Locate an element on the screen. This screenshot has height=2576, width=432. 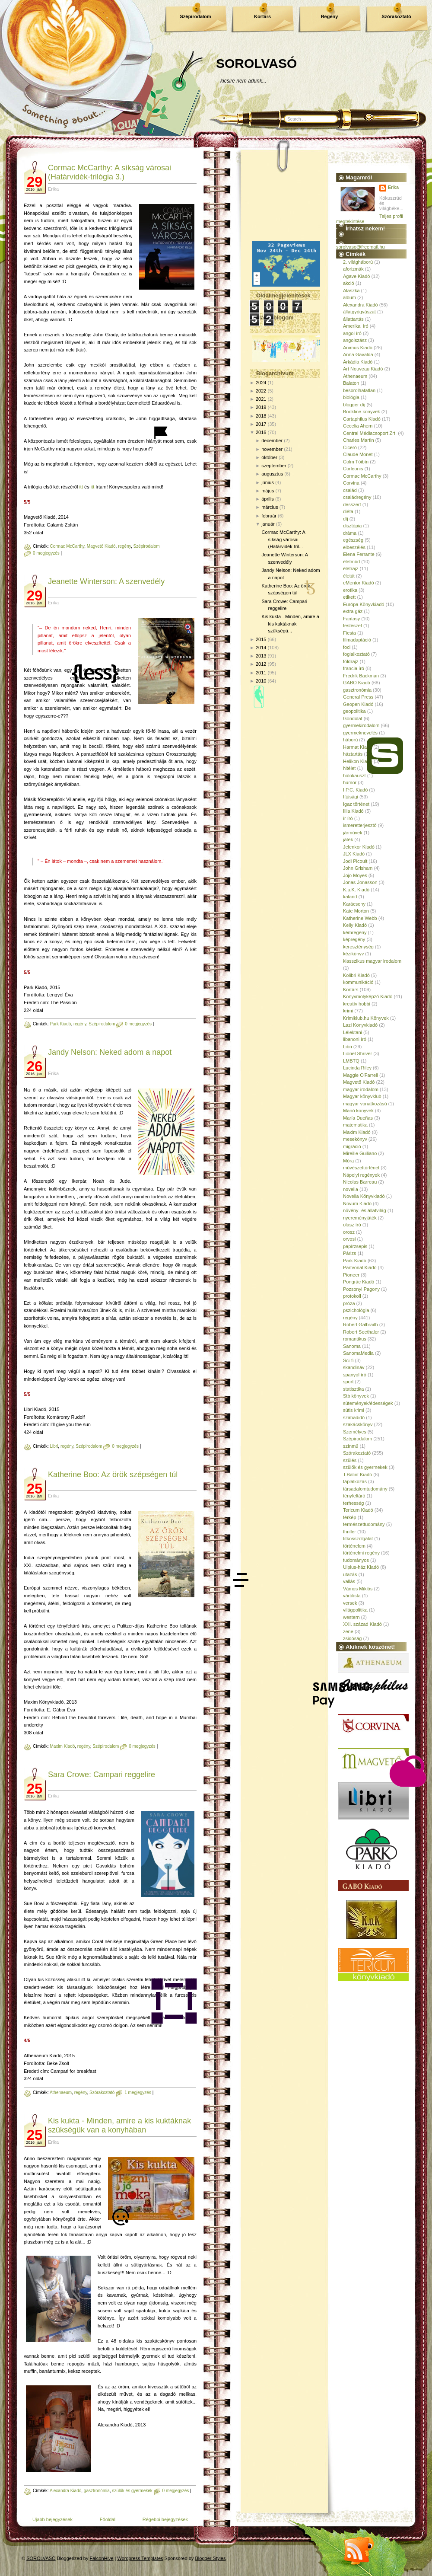
open navigation menu is located at coordinates (241, 1580).